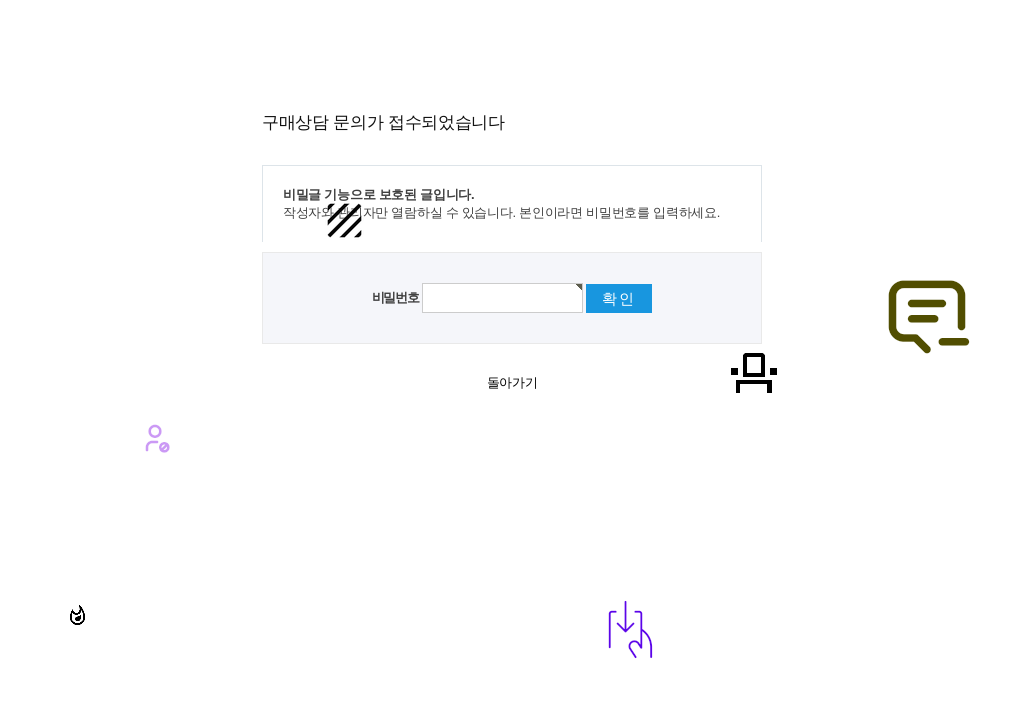  What do you see at coordinates (77, 615) in the screenshot?
I see `view trending or popular content` at bounding box center [77, 615].